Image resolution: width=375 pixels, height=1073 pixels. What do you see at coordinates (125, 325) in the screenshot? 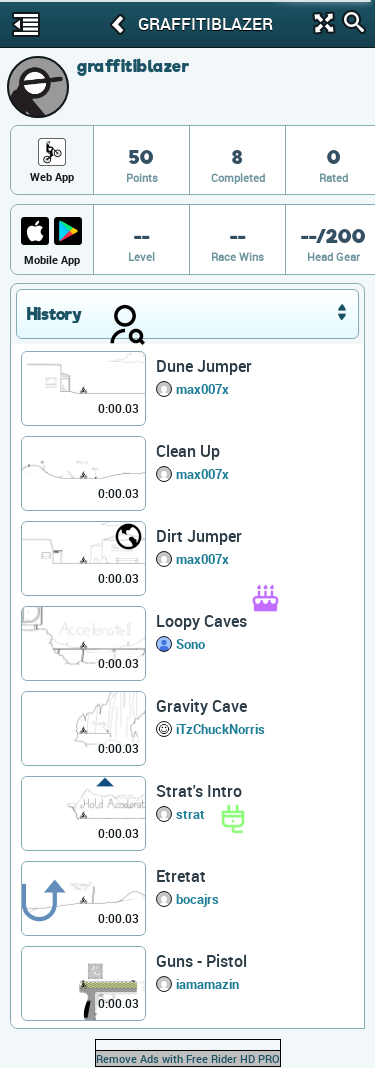
I see `search for a user or contact` at bounding box center [125, 325].